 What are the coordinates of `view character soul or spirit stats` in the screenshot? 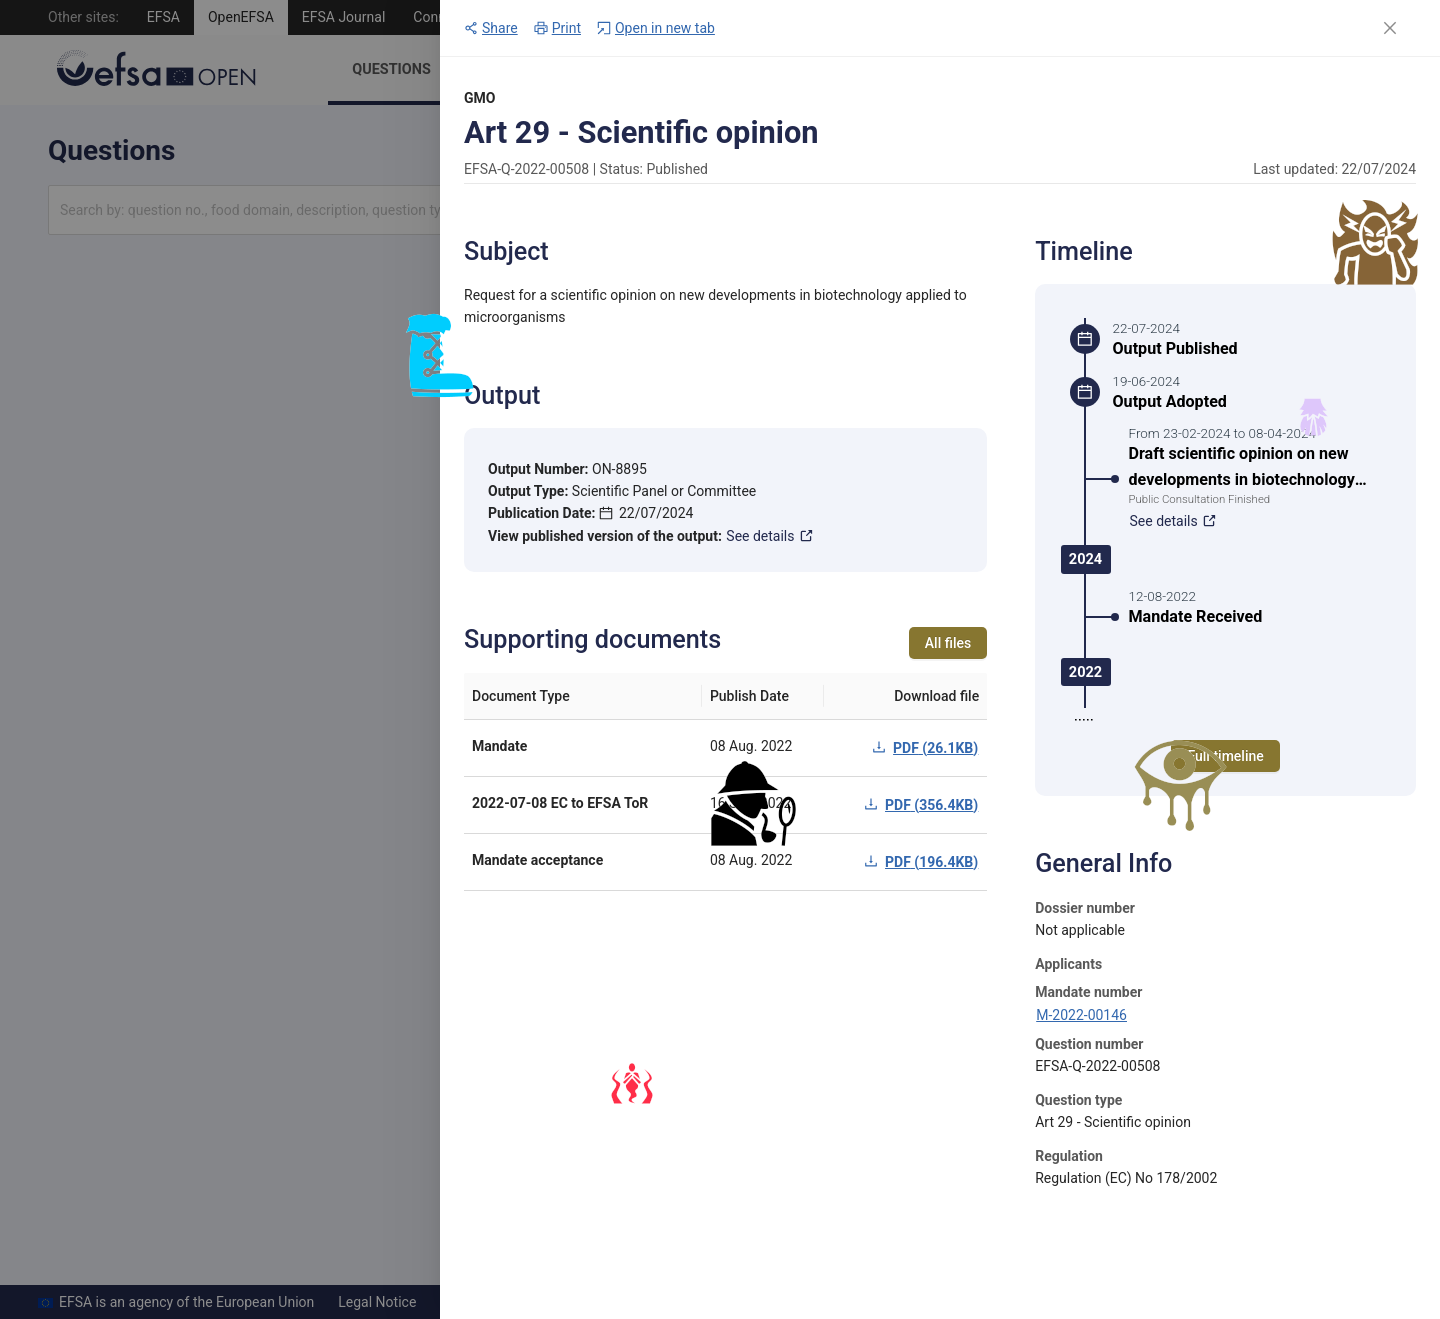 It's located at (632, 1083).